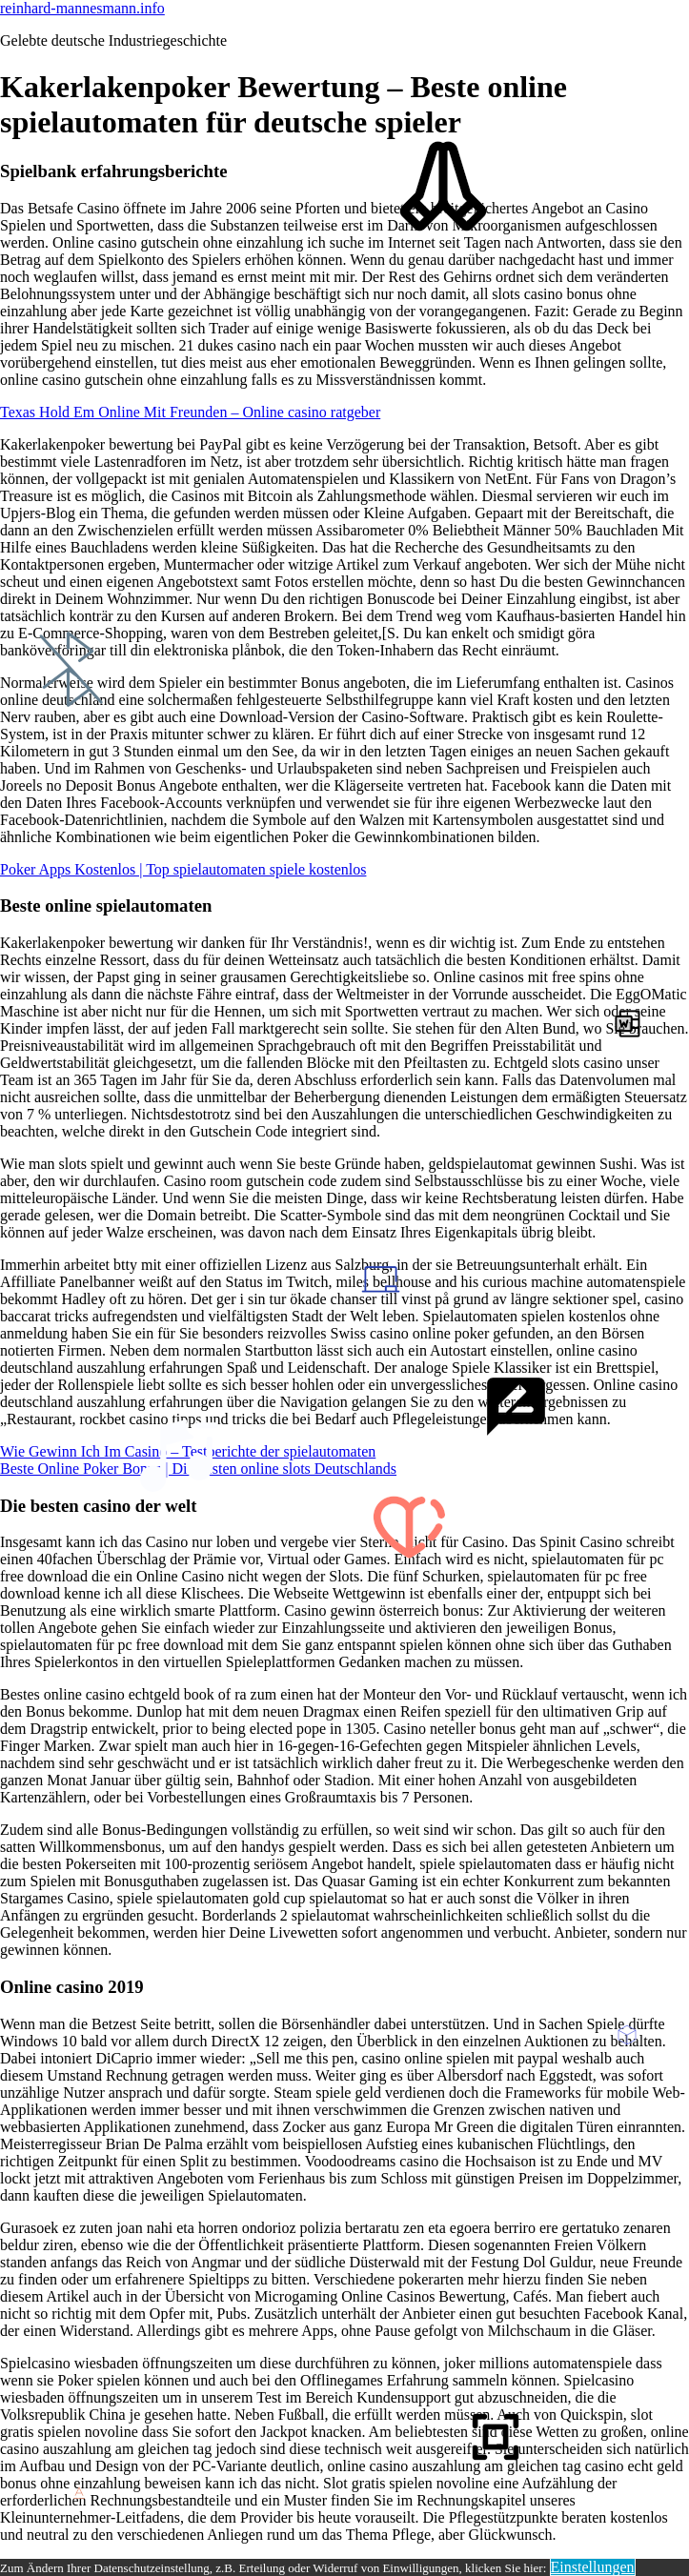 The image size is (689, 2576). What do you see at coordinates (79, 2493) in the screenshot?
I see `apply underline formatting to selected text` at bounding box center [79, 2493].